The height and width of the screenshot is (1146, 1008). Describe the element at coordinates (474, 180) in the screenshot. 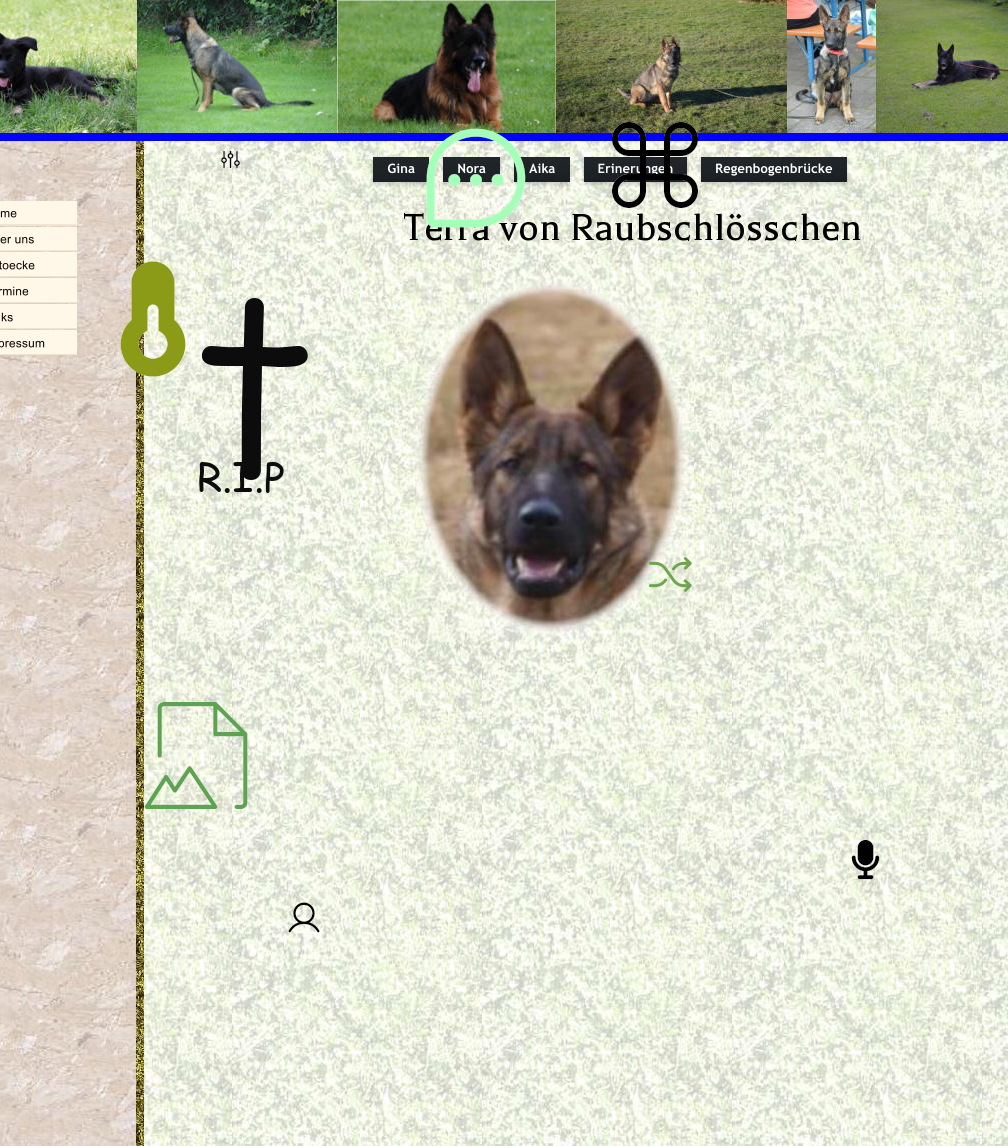

I see `open chat or messaging` at that location.